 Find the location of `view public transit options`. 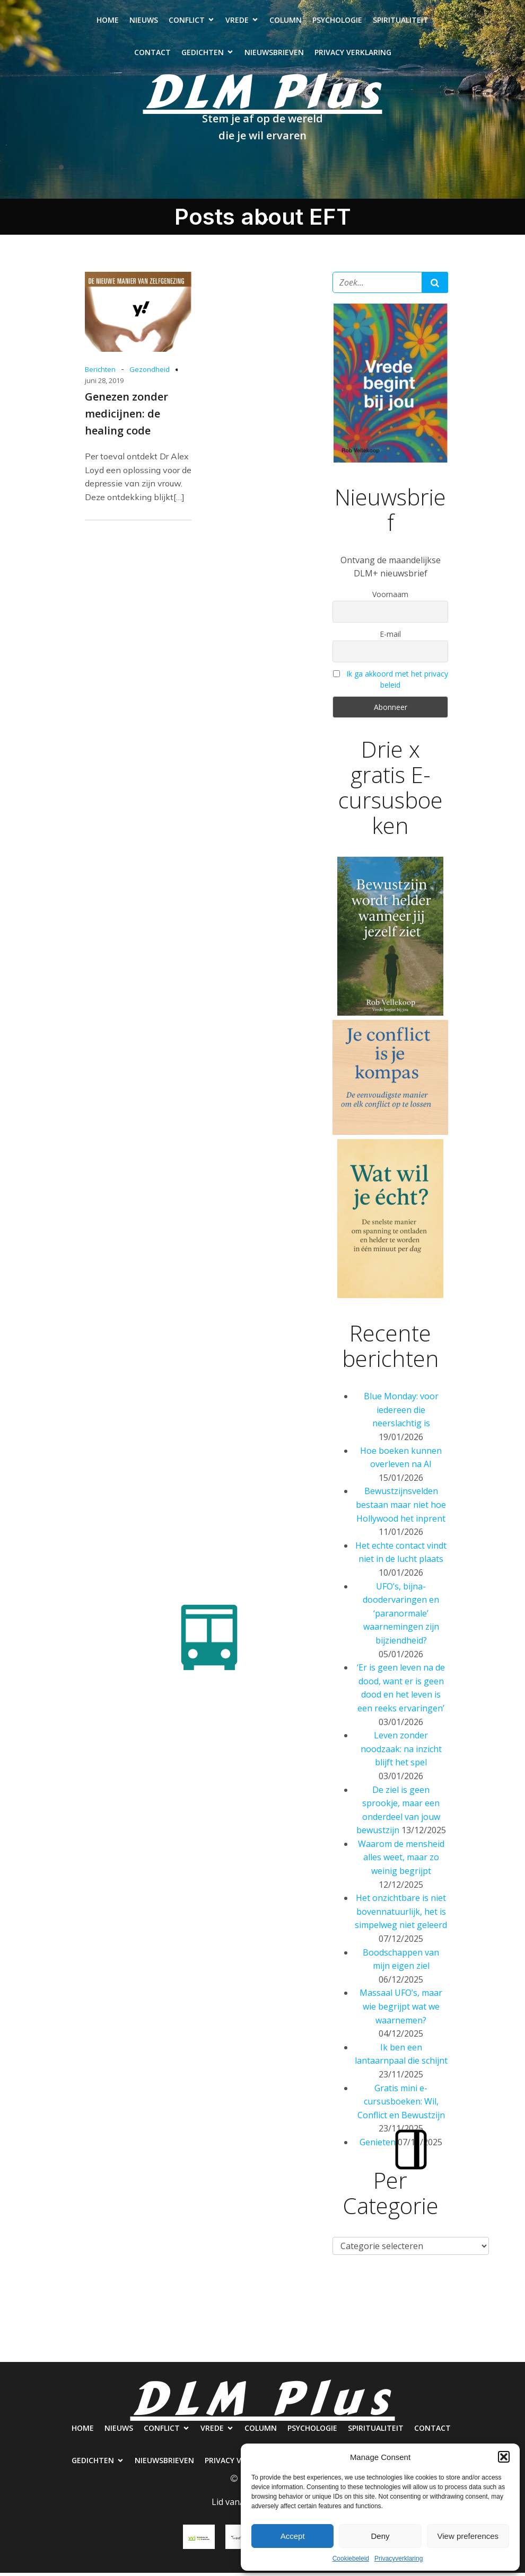

view public transit options is located at coordinates (209, 1637).